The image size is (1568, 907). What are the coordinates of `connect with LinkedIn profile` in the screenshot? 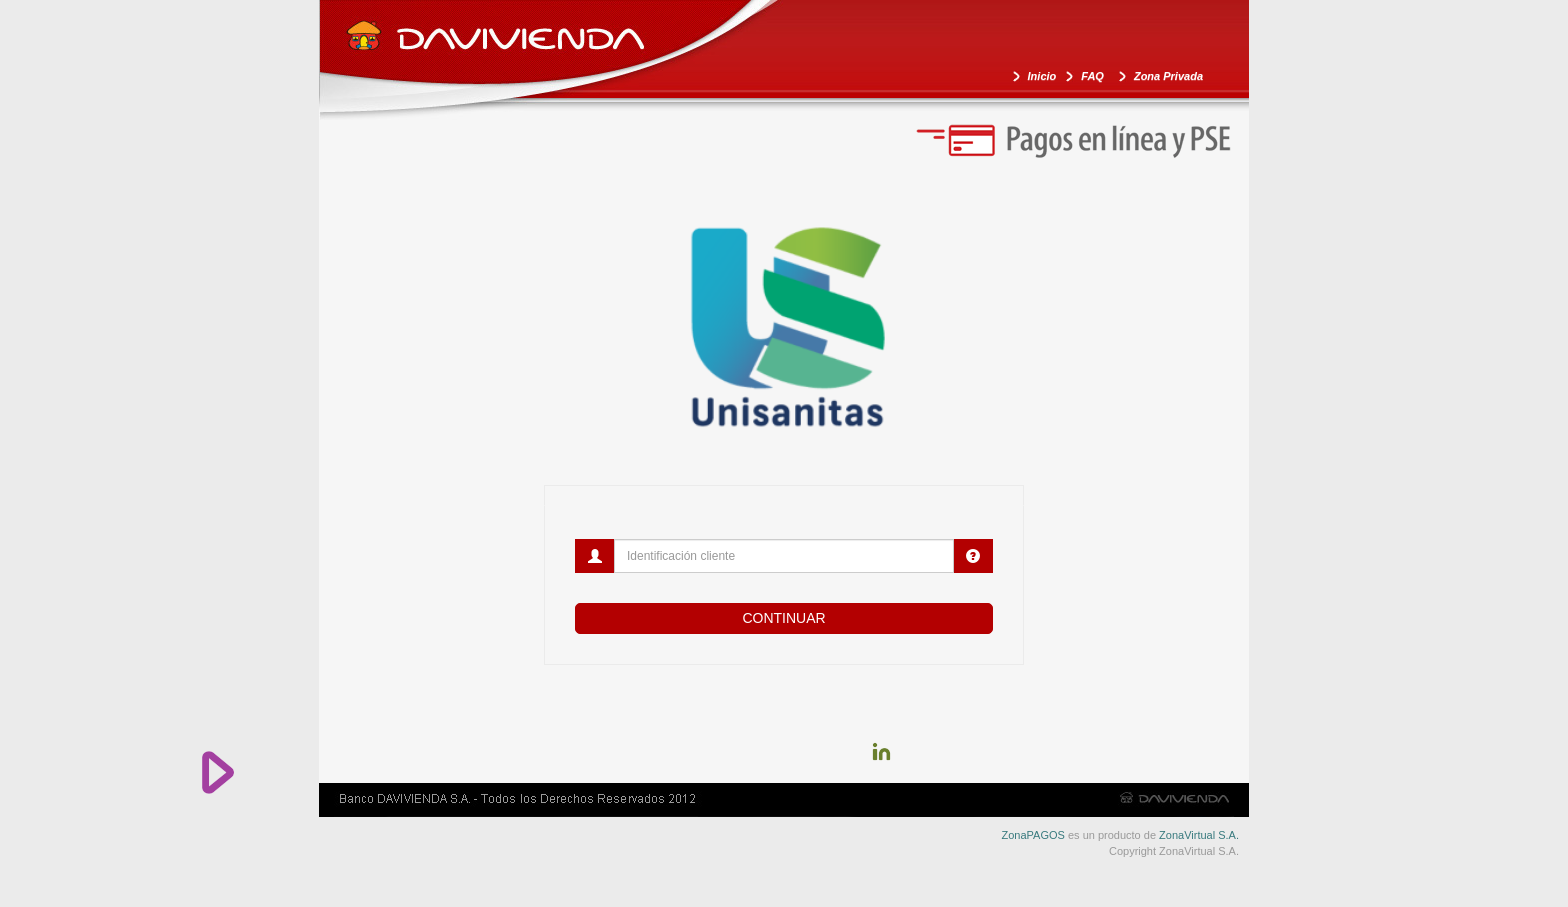 It's located at (881, 751).